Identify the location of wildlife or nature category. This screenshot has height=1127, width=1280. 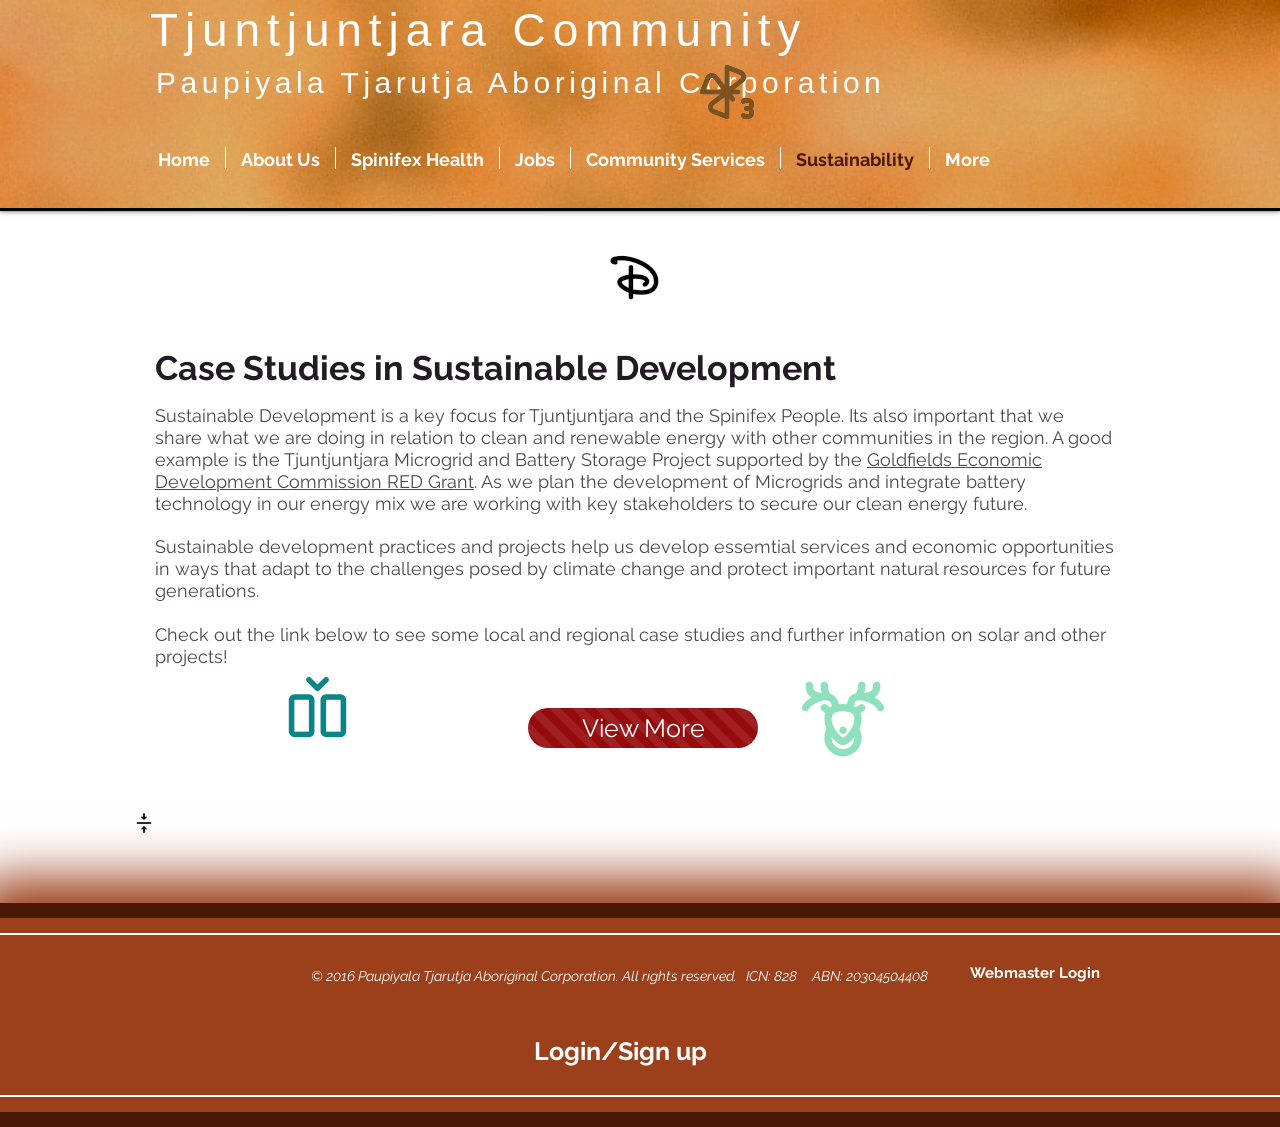
(843, 719).